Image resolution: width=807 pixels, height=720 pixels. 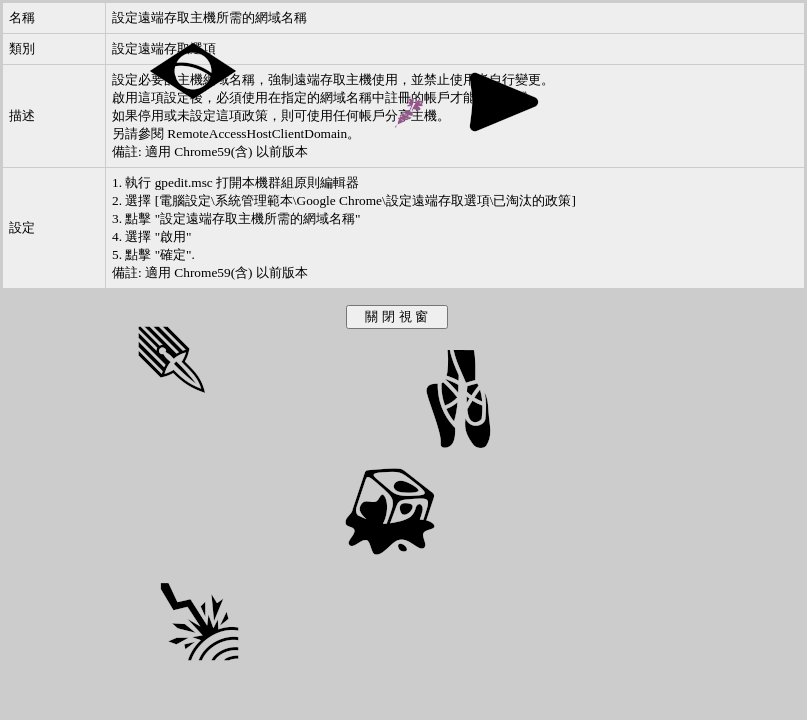 What do you see at coordinates (199, 621) in the screenshot?
I see `activate a powerful lightning or sonic attack` at bounding box center [199, 621].